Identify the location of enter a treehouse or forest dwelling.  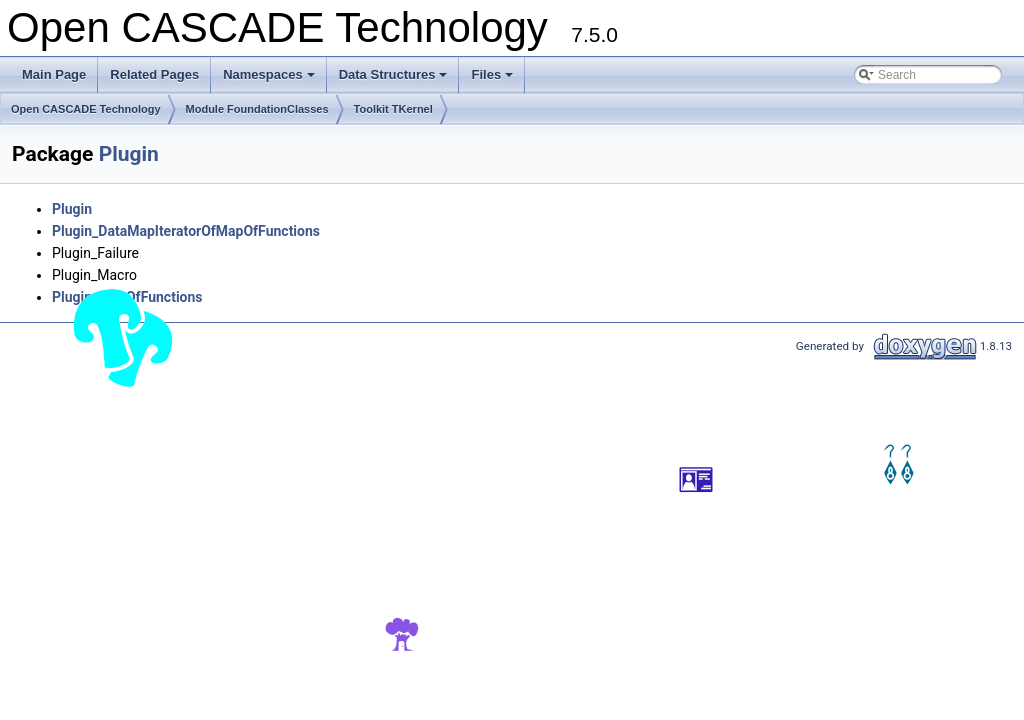
(401, 633).